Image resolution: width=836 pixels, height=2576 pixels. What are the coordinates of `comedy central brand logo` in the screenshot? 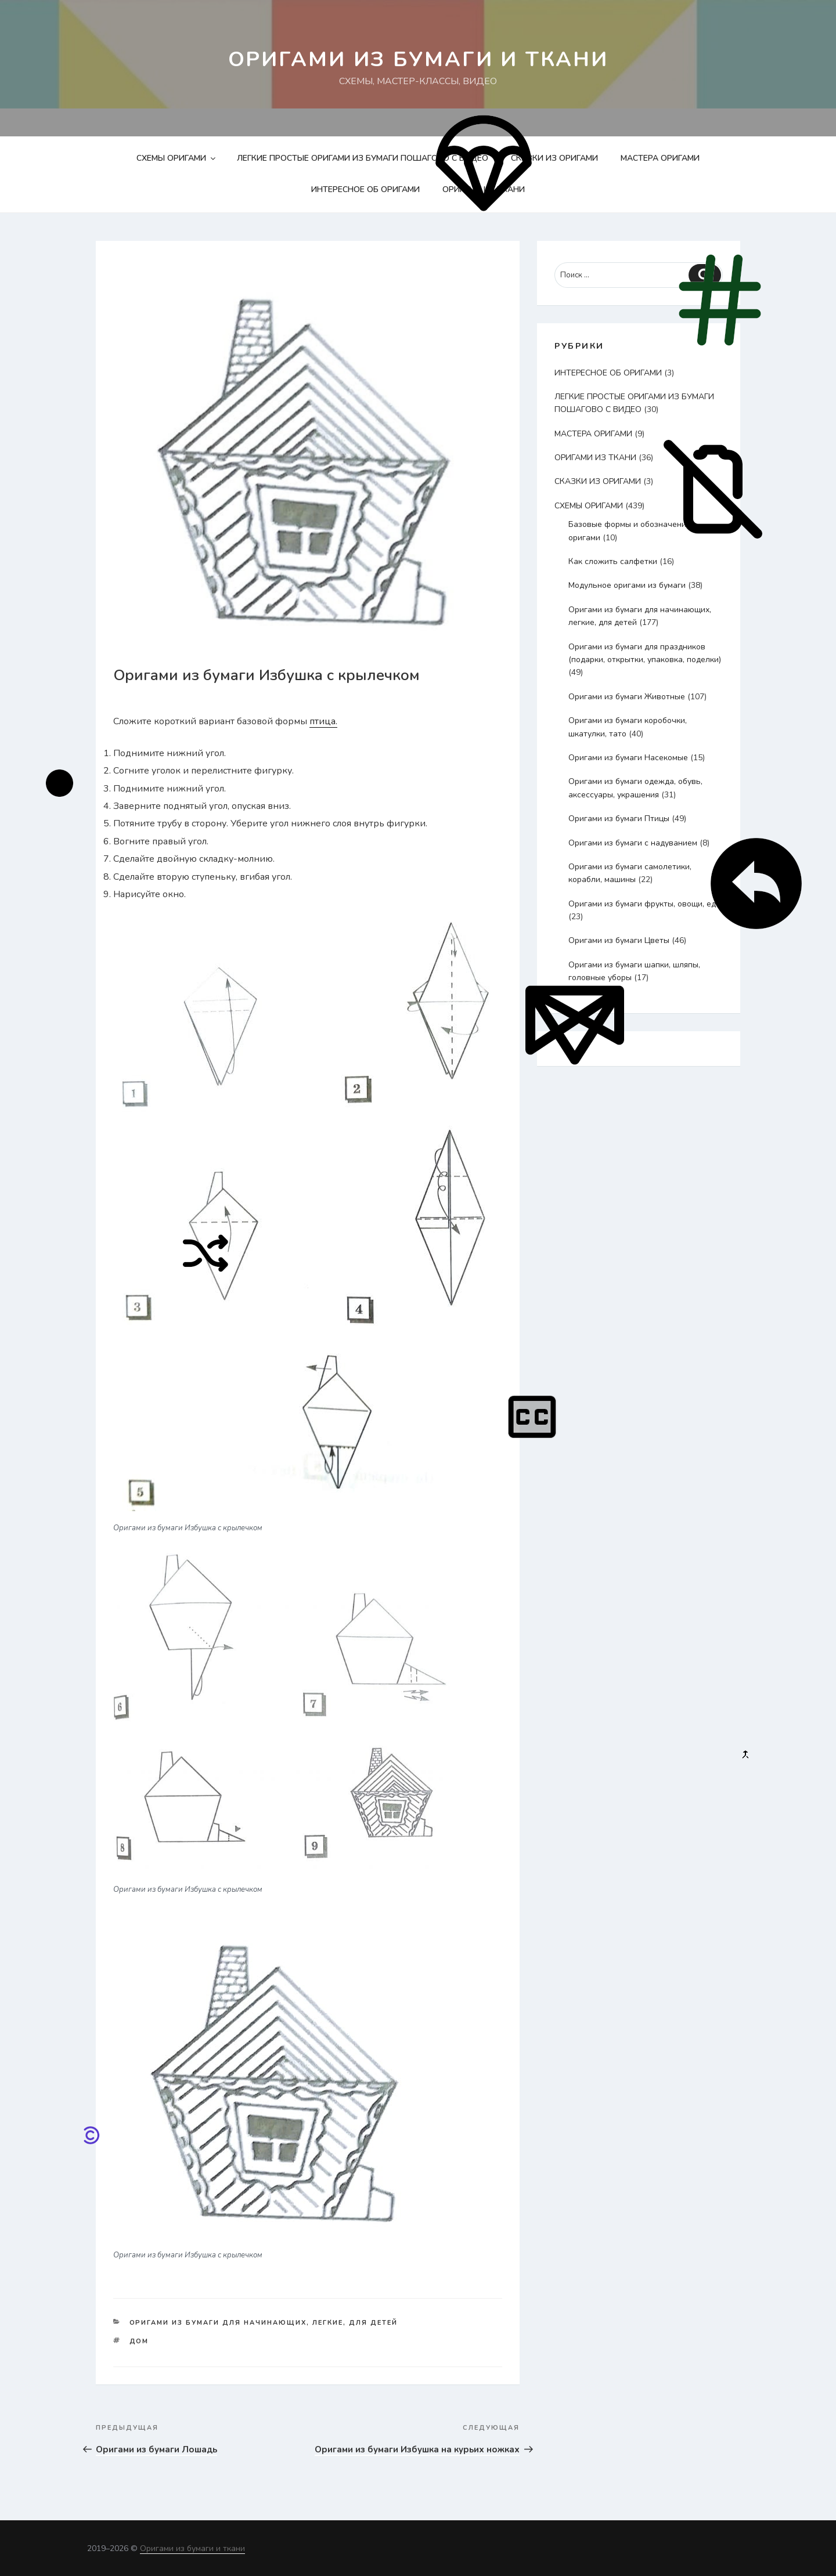 It's located at (91, 2135).